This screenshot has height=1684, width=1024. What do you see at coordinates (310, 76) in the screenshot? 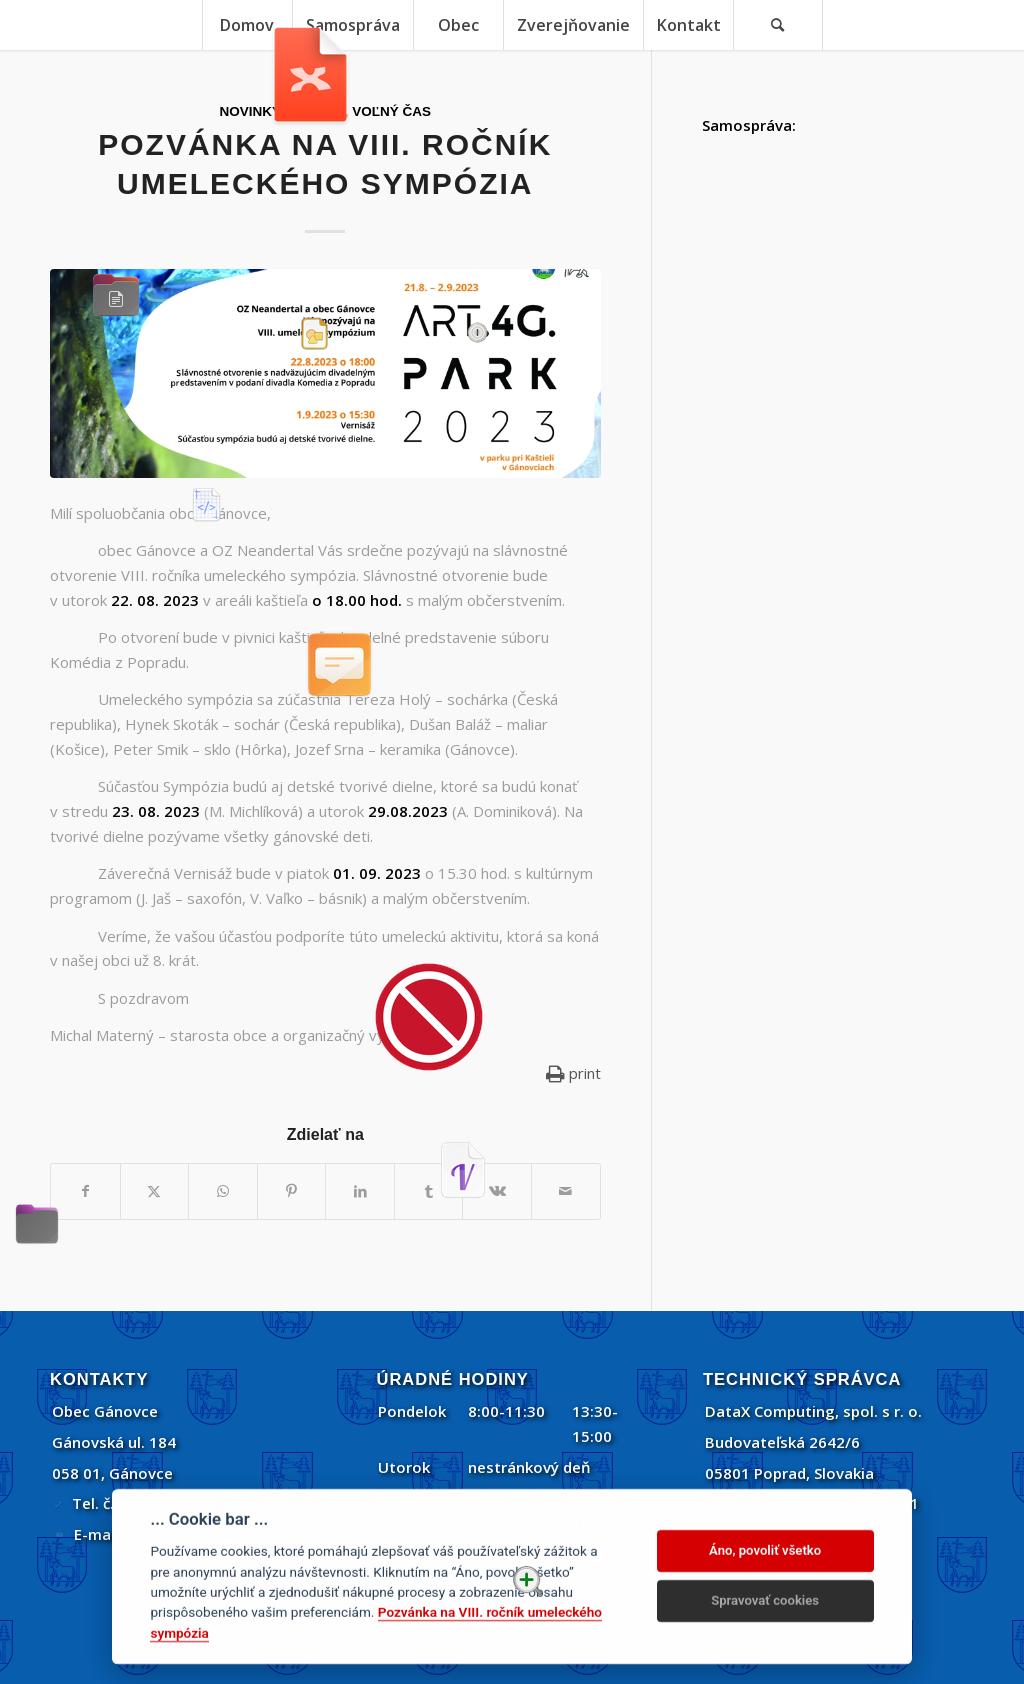
I see `open an xmind mind mapping file` at bounding box center [310, 76].